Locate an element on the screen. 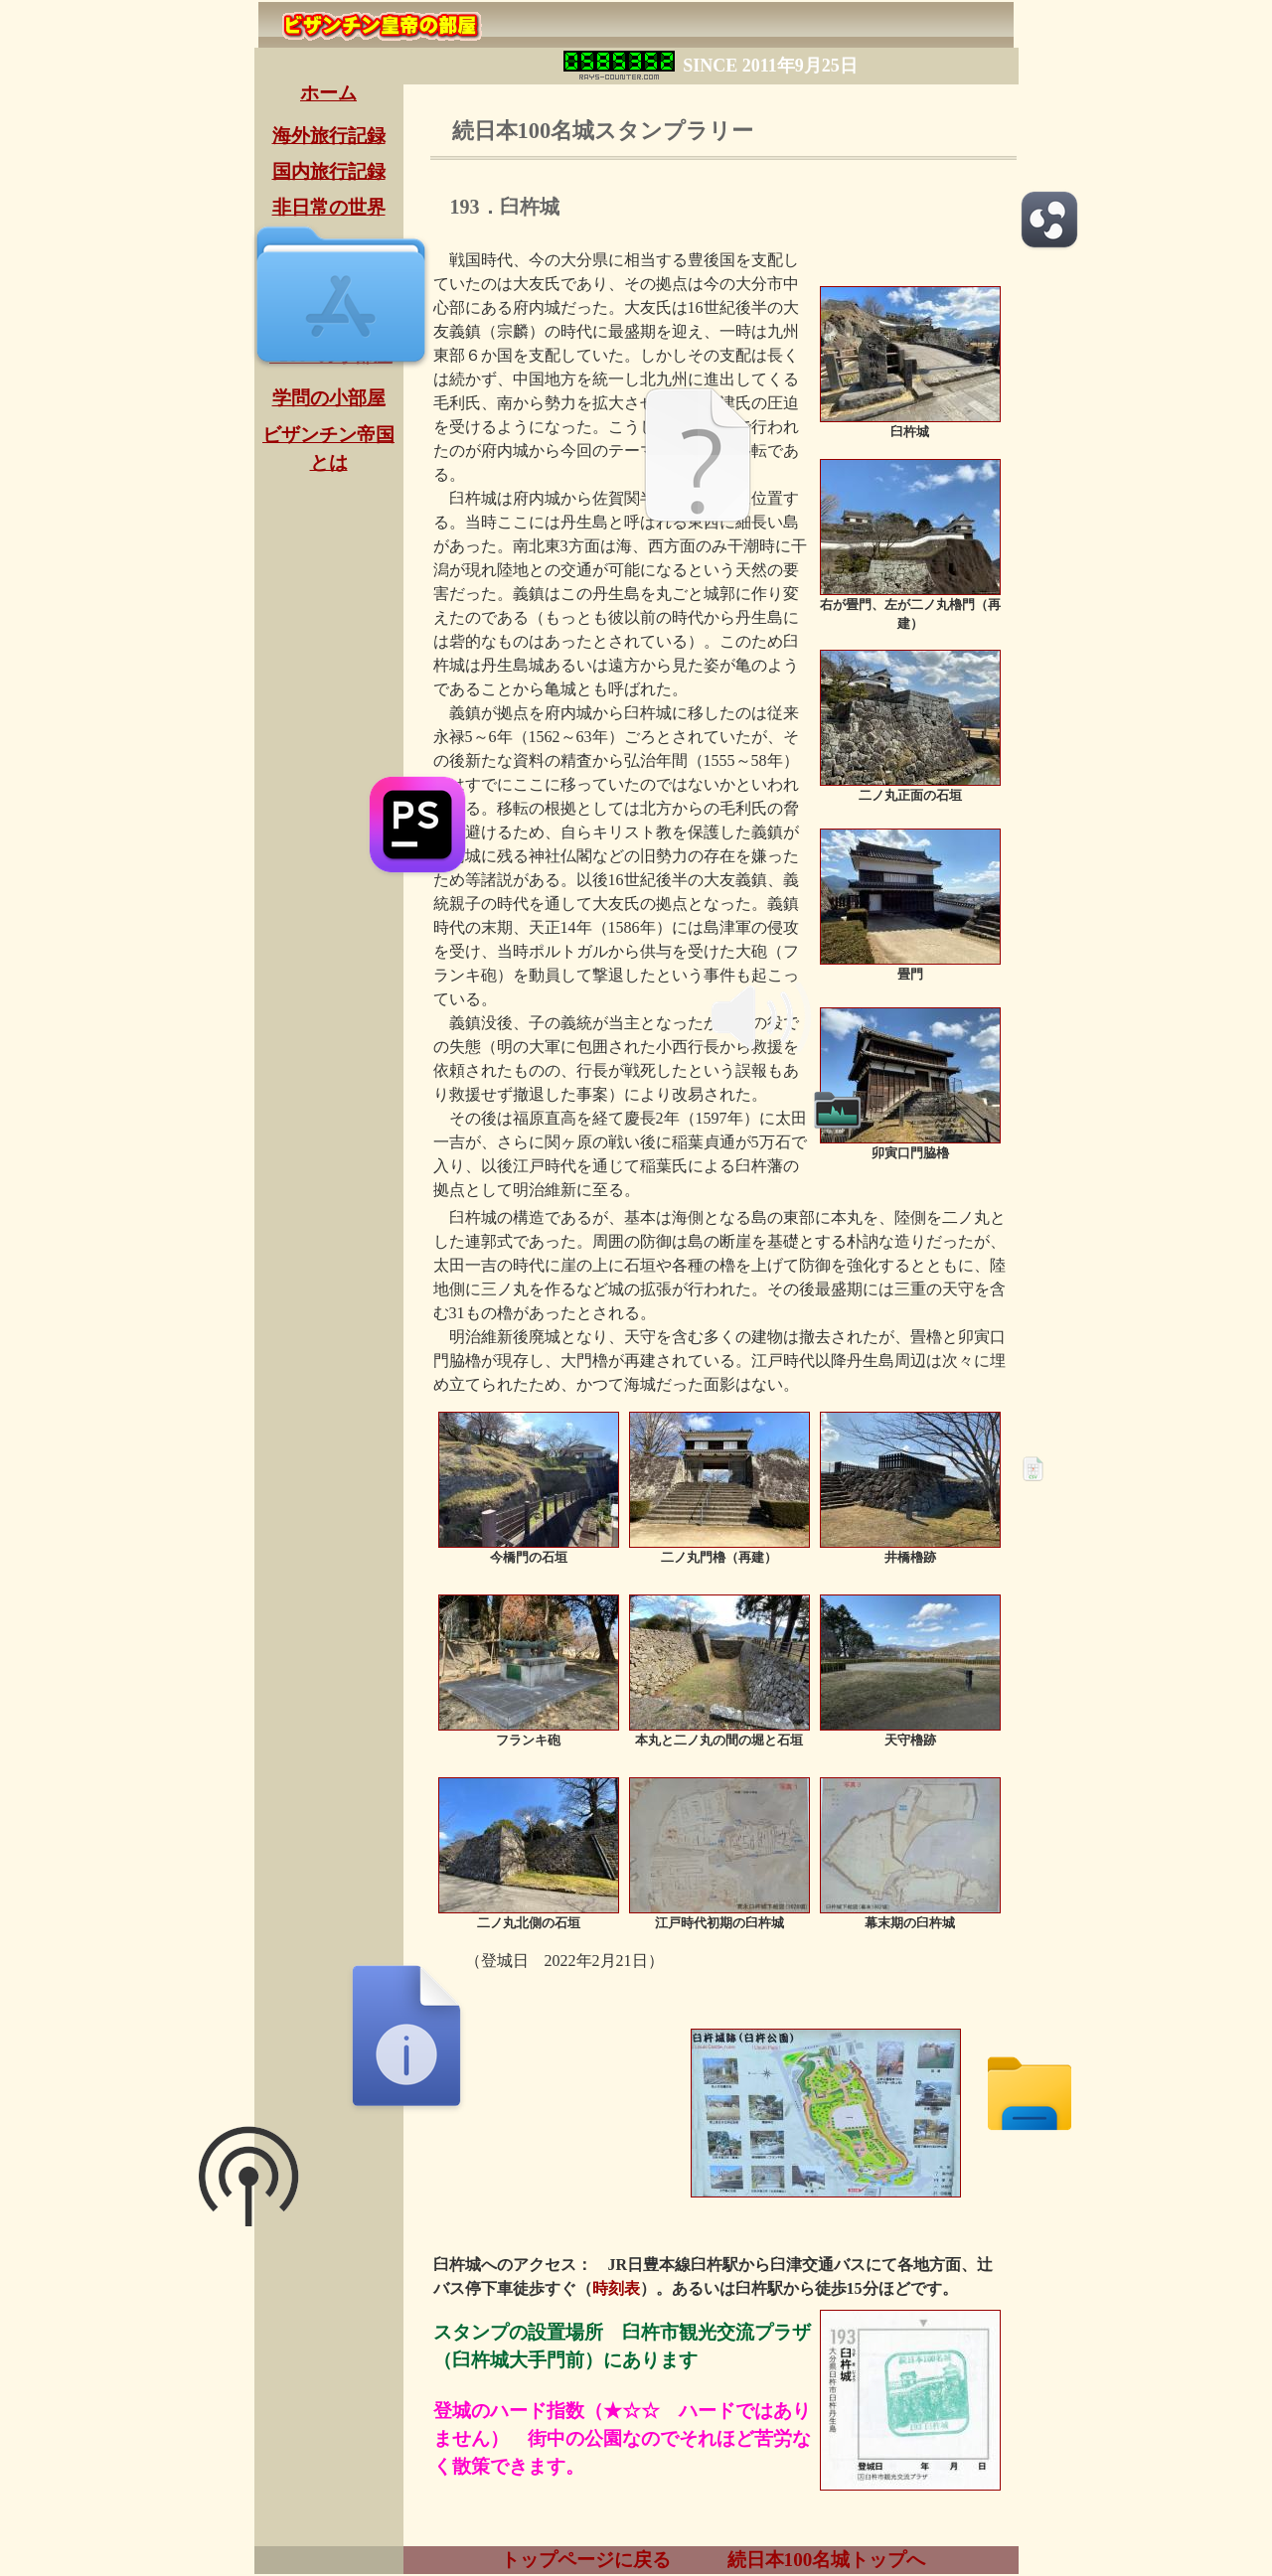 The height and width of the screenshot is (2576, 1272). open phpstorm ide is located at coordinates (417, 825).